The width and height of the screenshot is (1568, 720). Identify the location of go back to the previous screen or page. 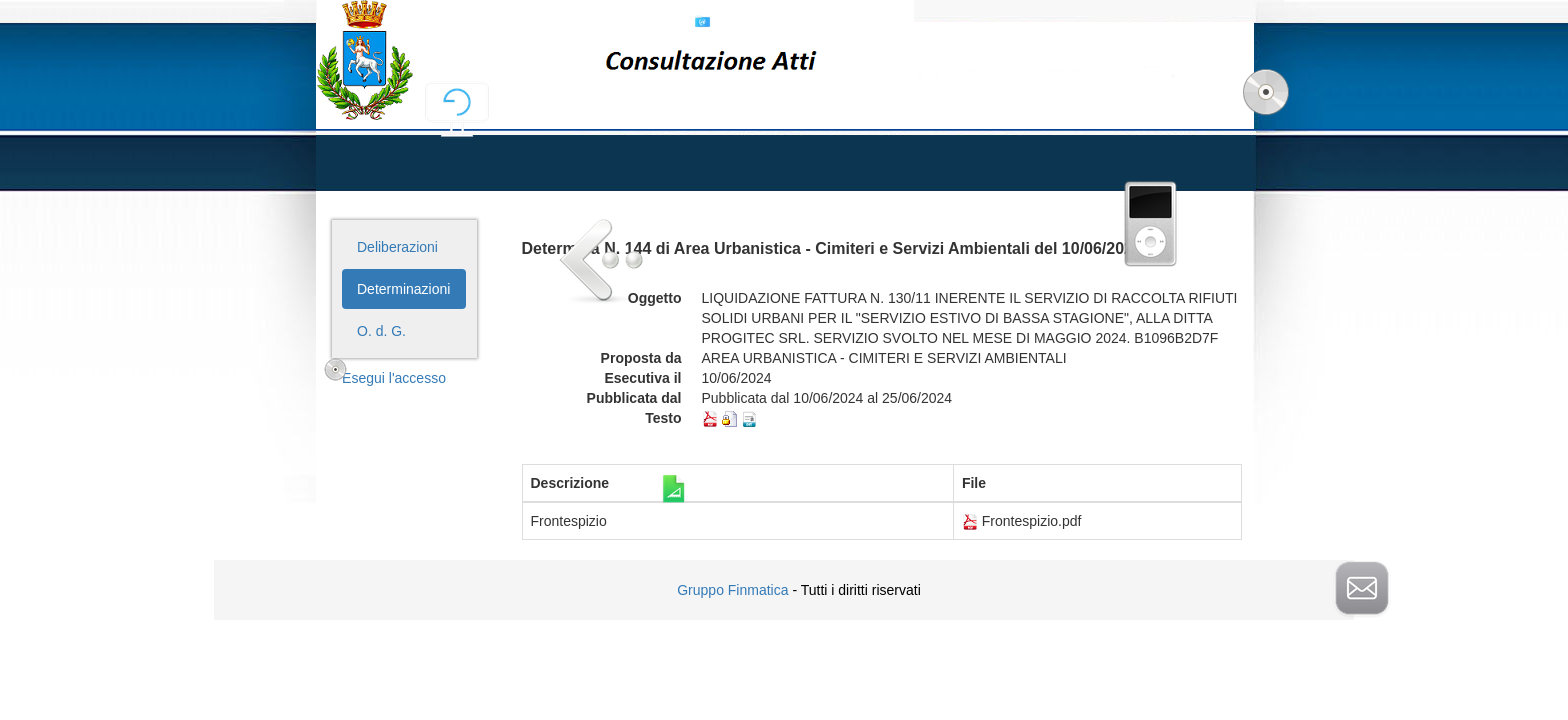
(602, 260).